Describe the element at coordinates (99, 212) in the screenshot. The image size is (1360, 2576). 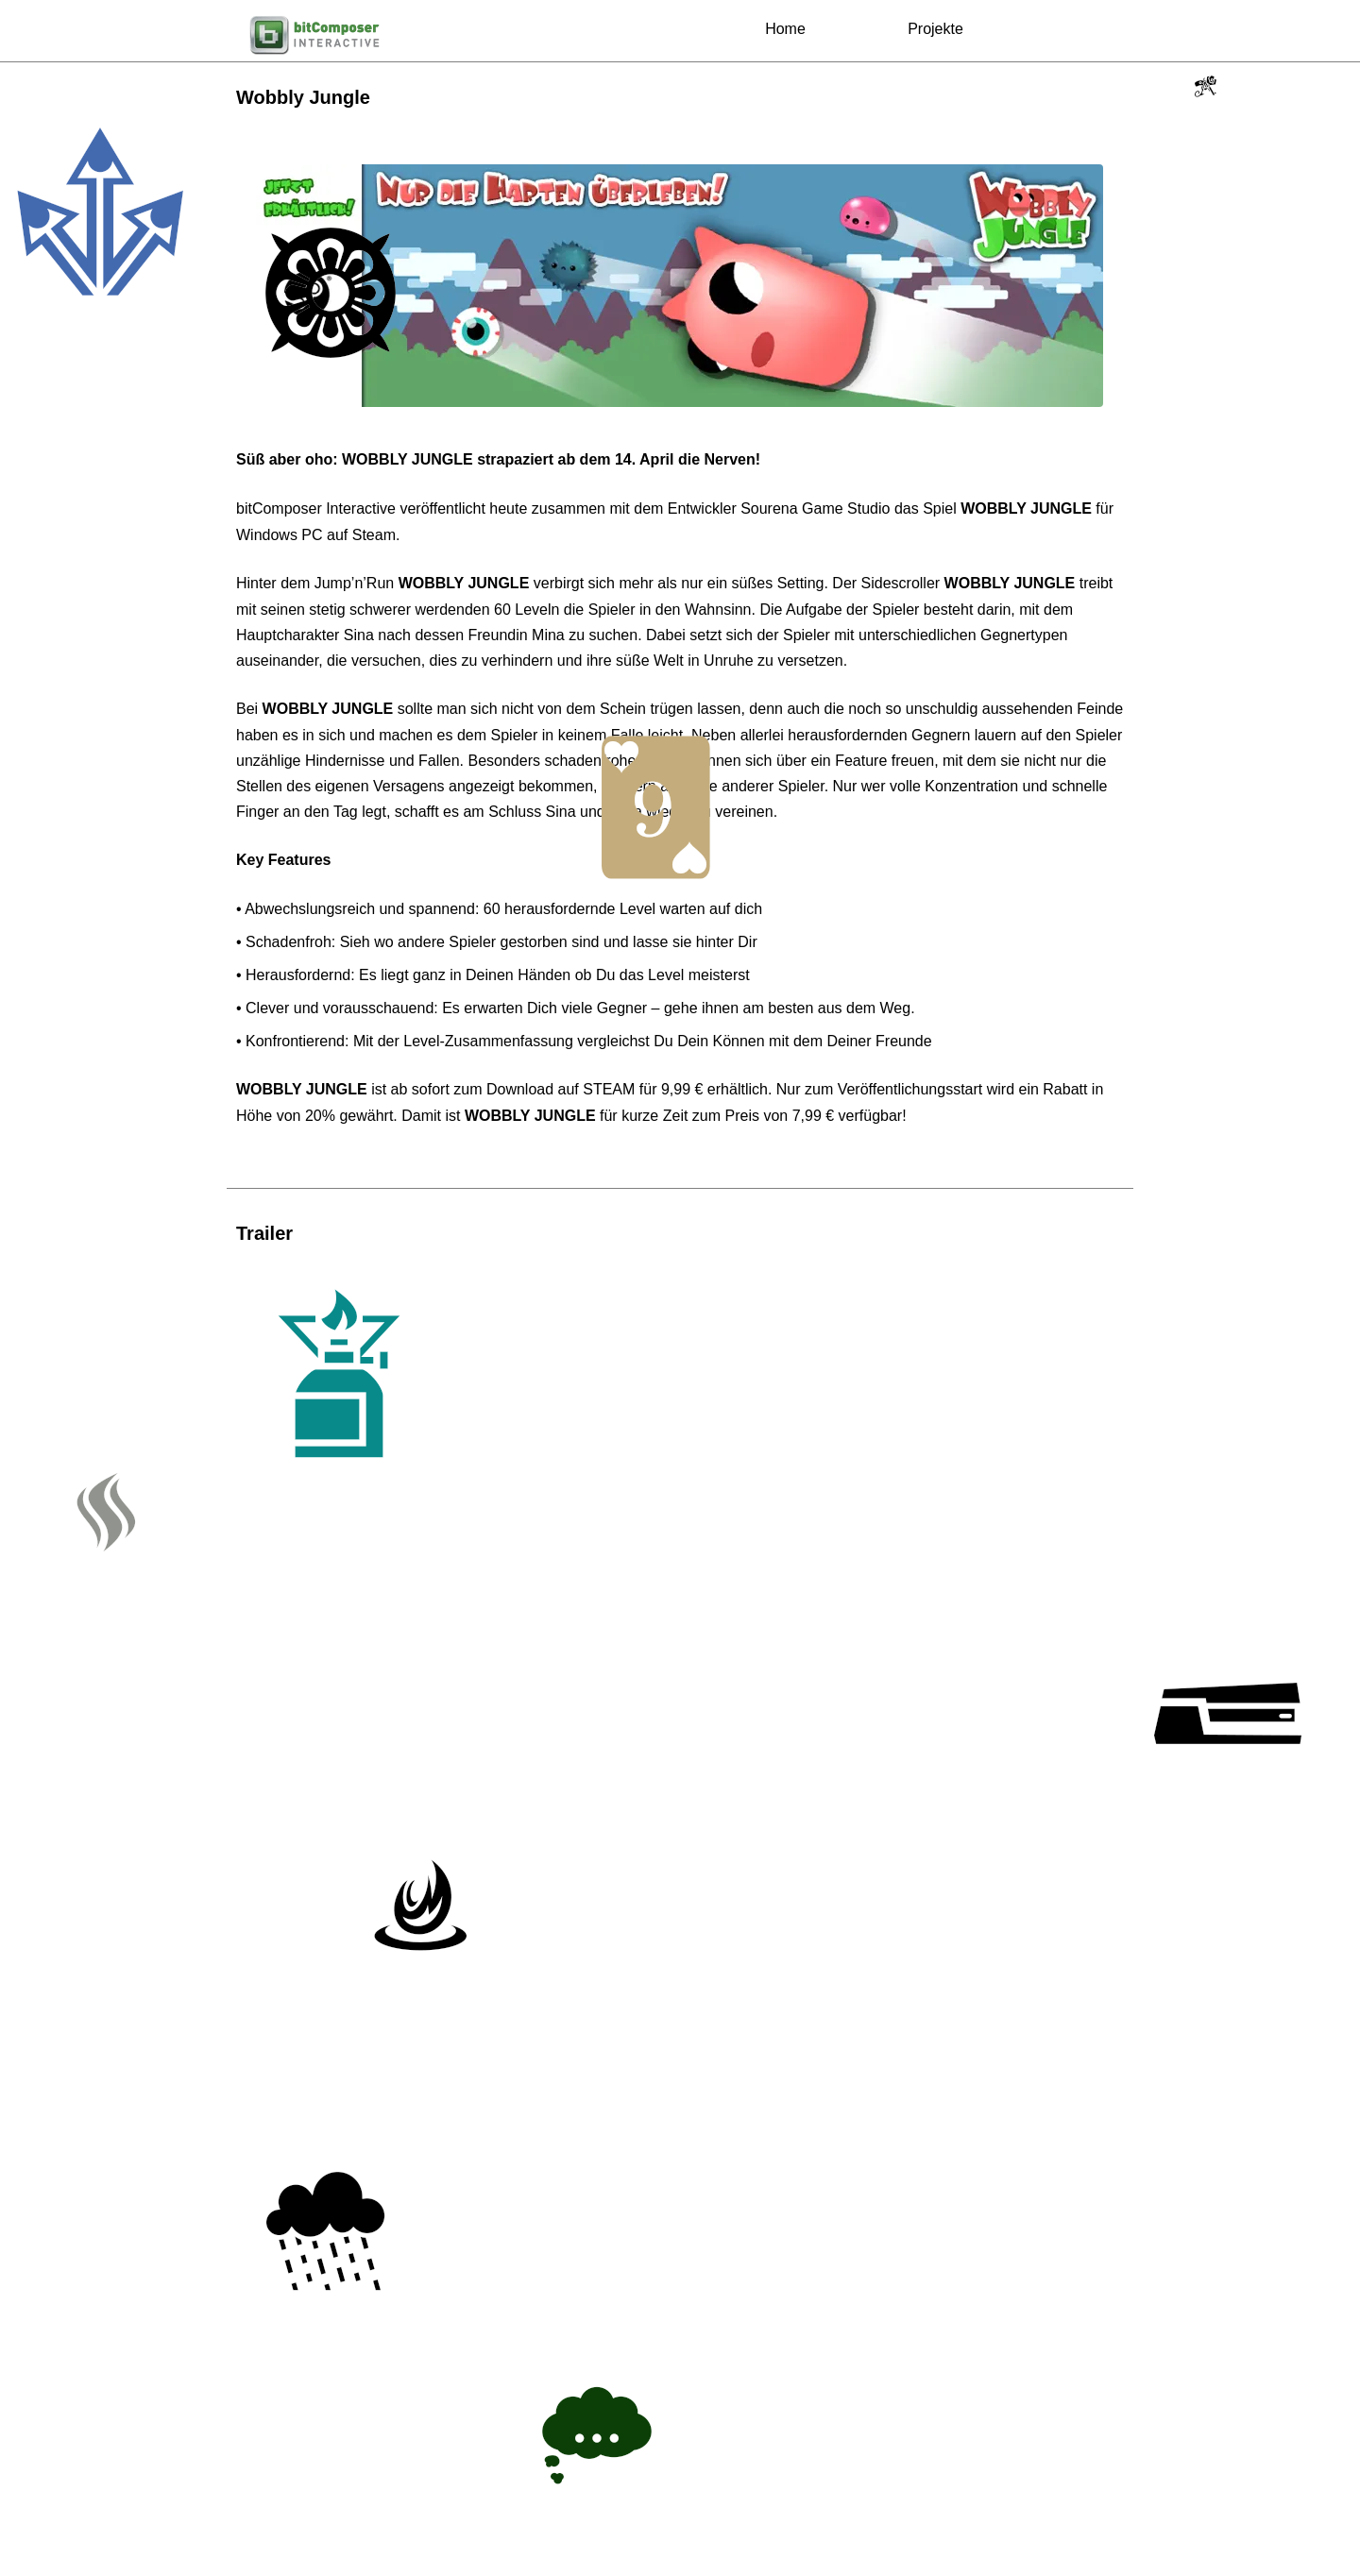
I see `indicates branching paths or multiple outcomes` at that location.